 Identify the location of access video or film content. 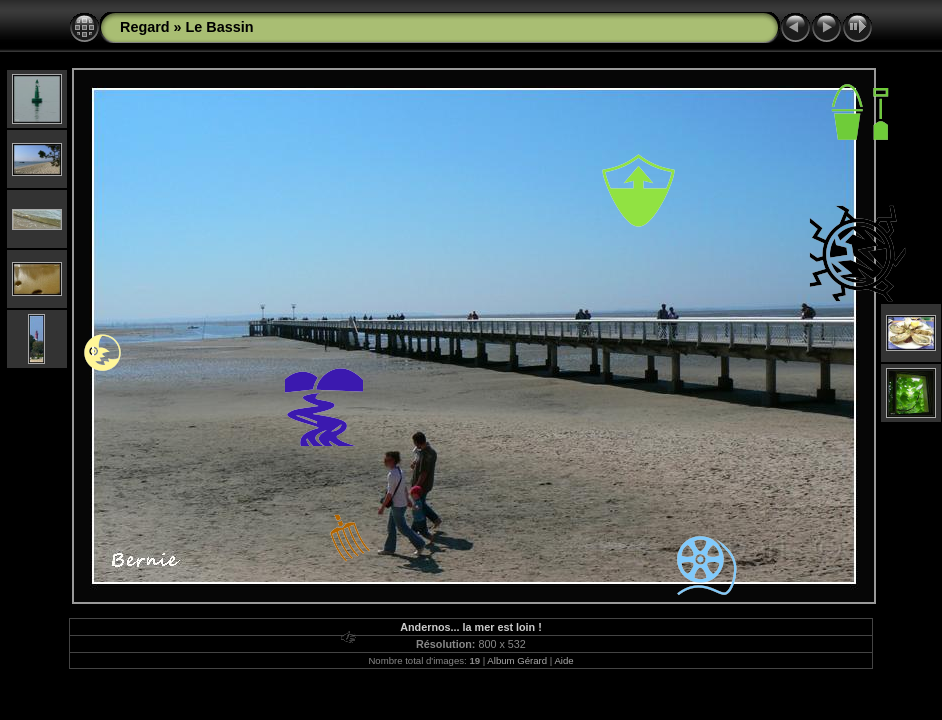
(706, 565).